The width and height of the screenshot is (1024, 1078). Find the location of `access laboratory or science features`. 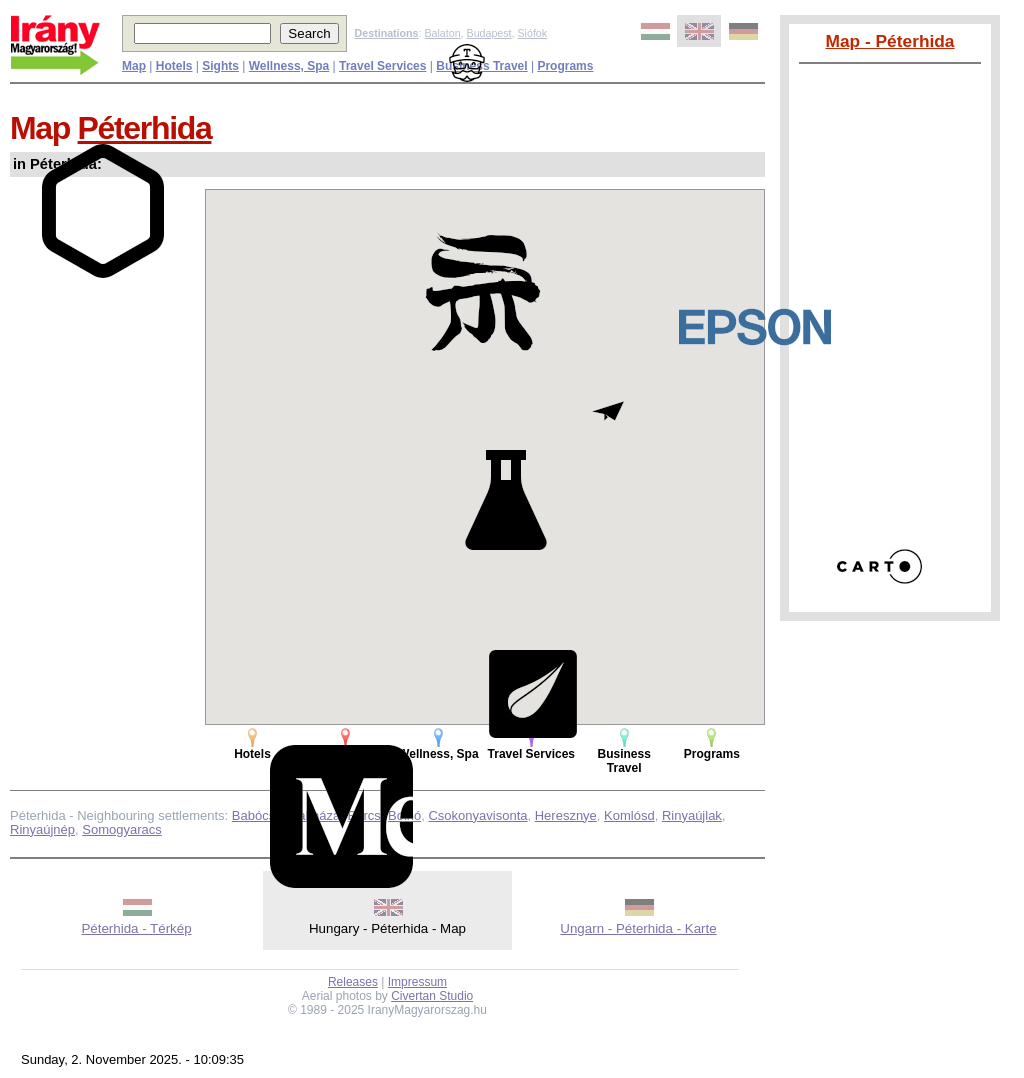

access laboratory or science features is located at coordinates (506, 500).